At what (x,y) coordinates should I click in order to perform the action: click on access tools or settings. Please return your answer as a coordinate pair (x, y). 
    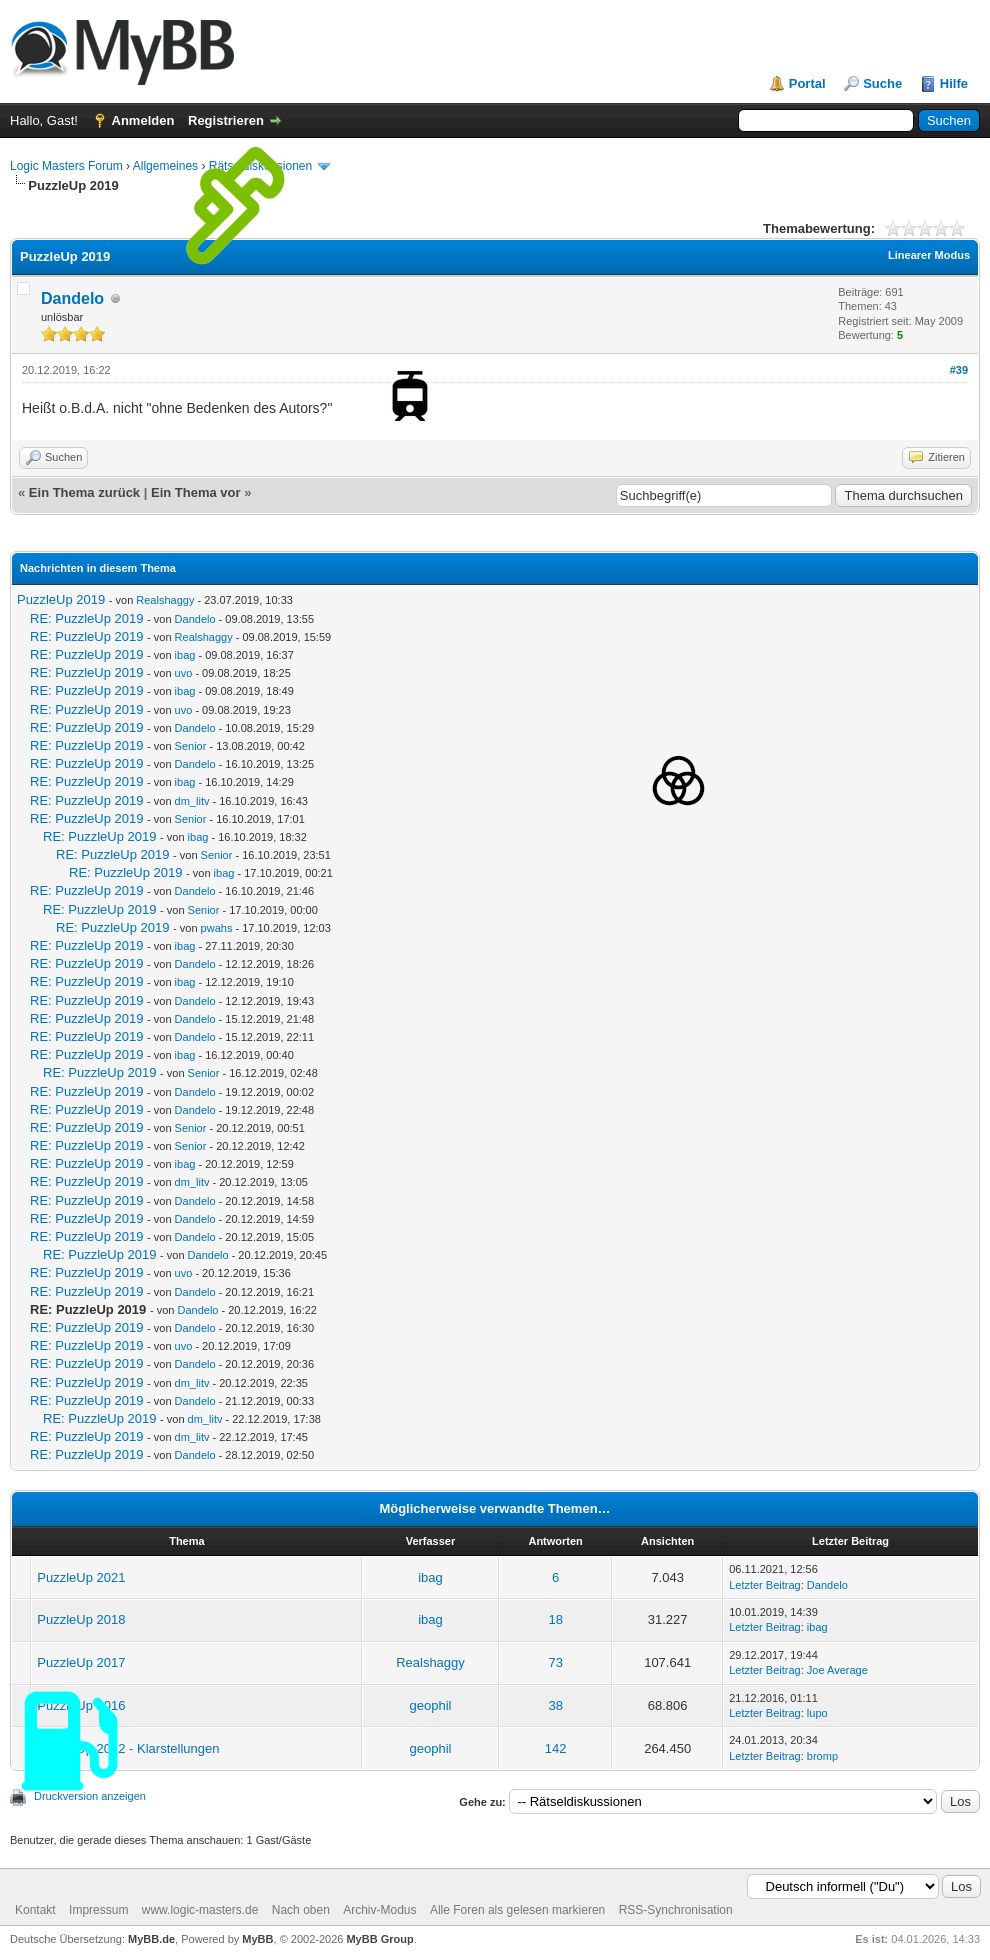
    Looking at the image, I should click on (234, 206).